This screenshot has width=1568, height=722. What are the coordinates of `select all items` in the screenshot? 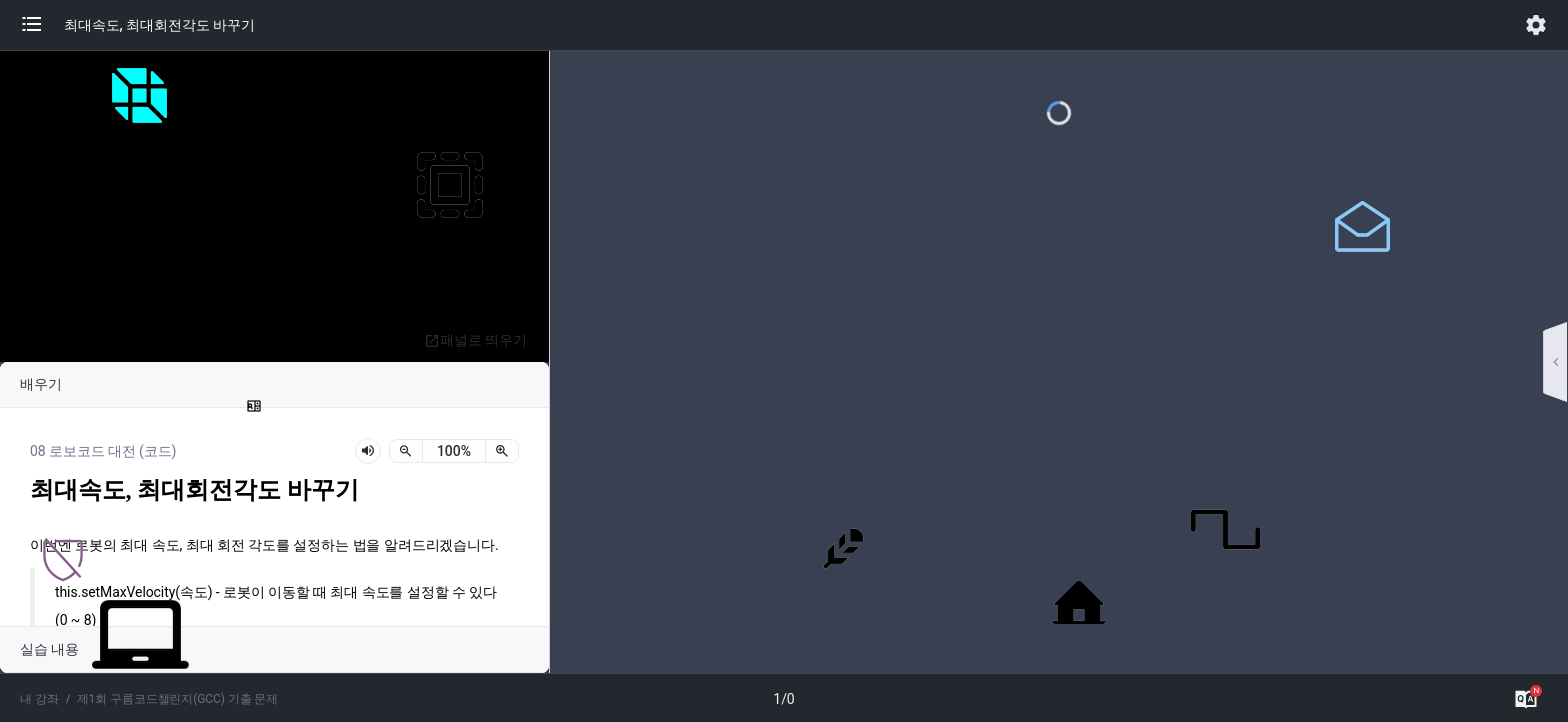 It's located at (450, 185).